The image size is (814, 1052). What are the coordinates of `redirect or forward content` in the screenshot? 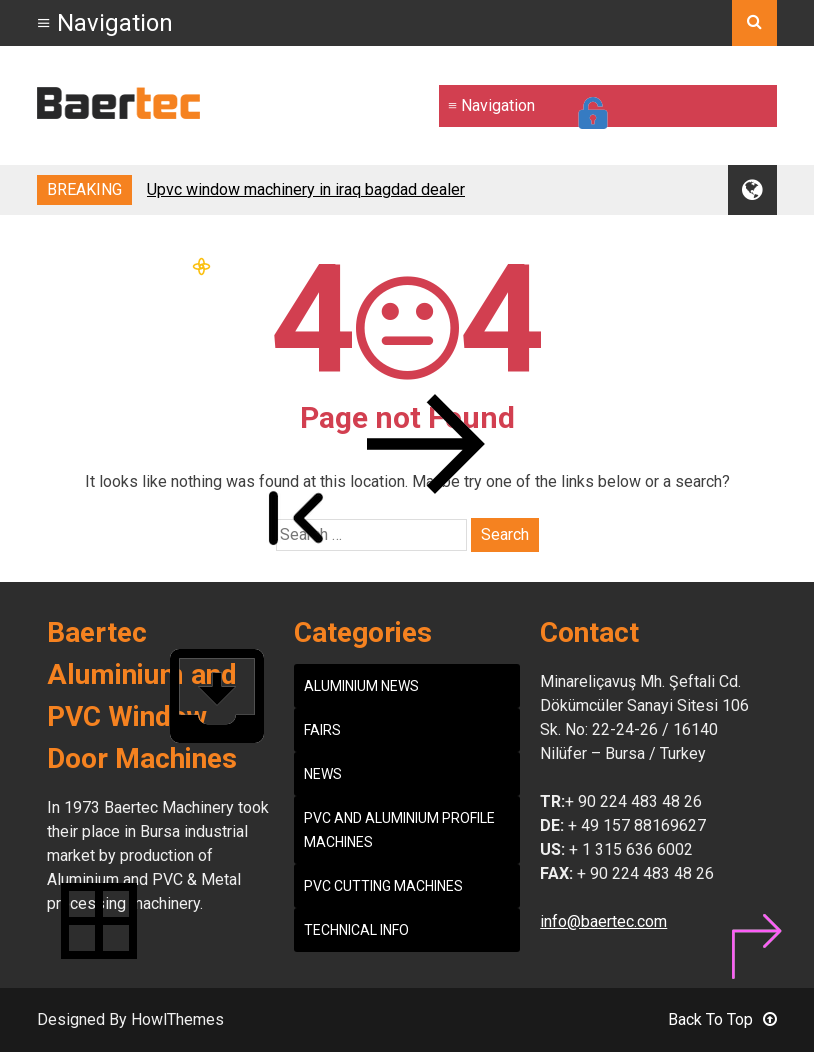 It's located at (751, 946).